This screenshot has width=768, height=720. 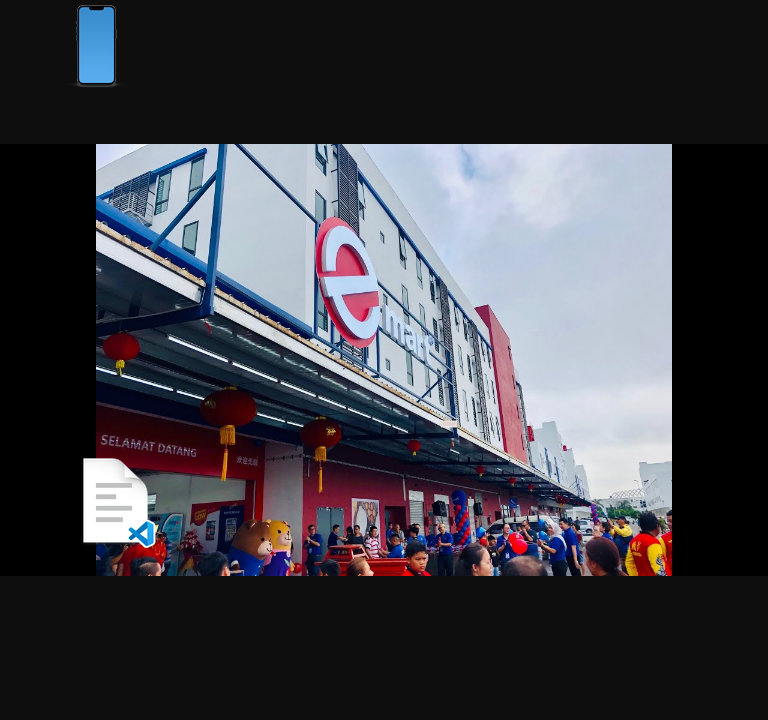 What do you see at coordinates (115, 502) in the screenshot?
I see `open a file in Visual Studio Code` at bounding box center [115, 502].